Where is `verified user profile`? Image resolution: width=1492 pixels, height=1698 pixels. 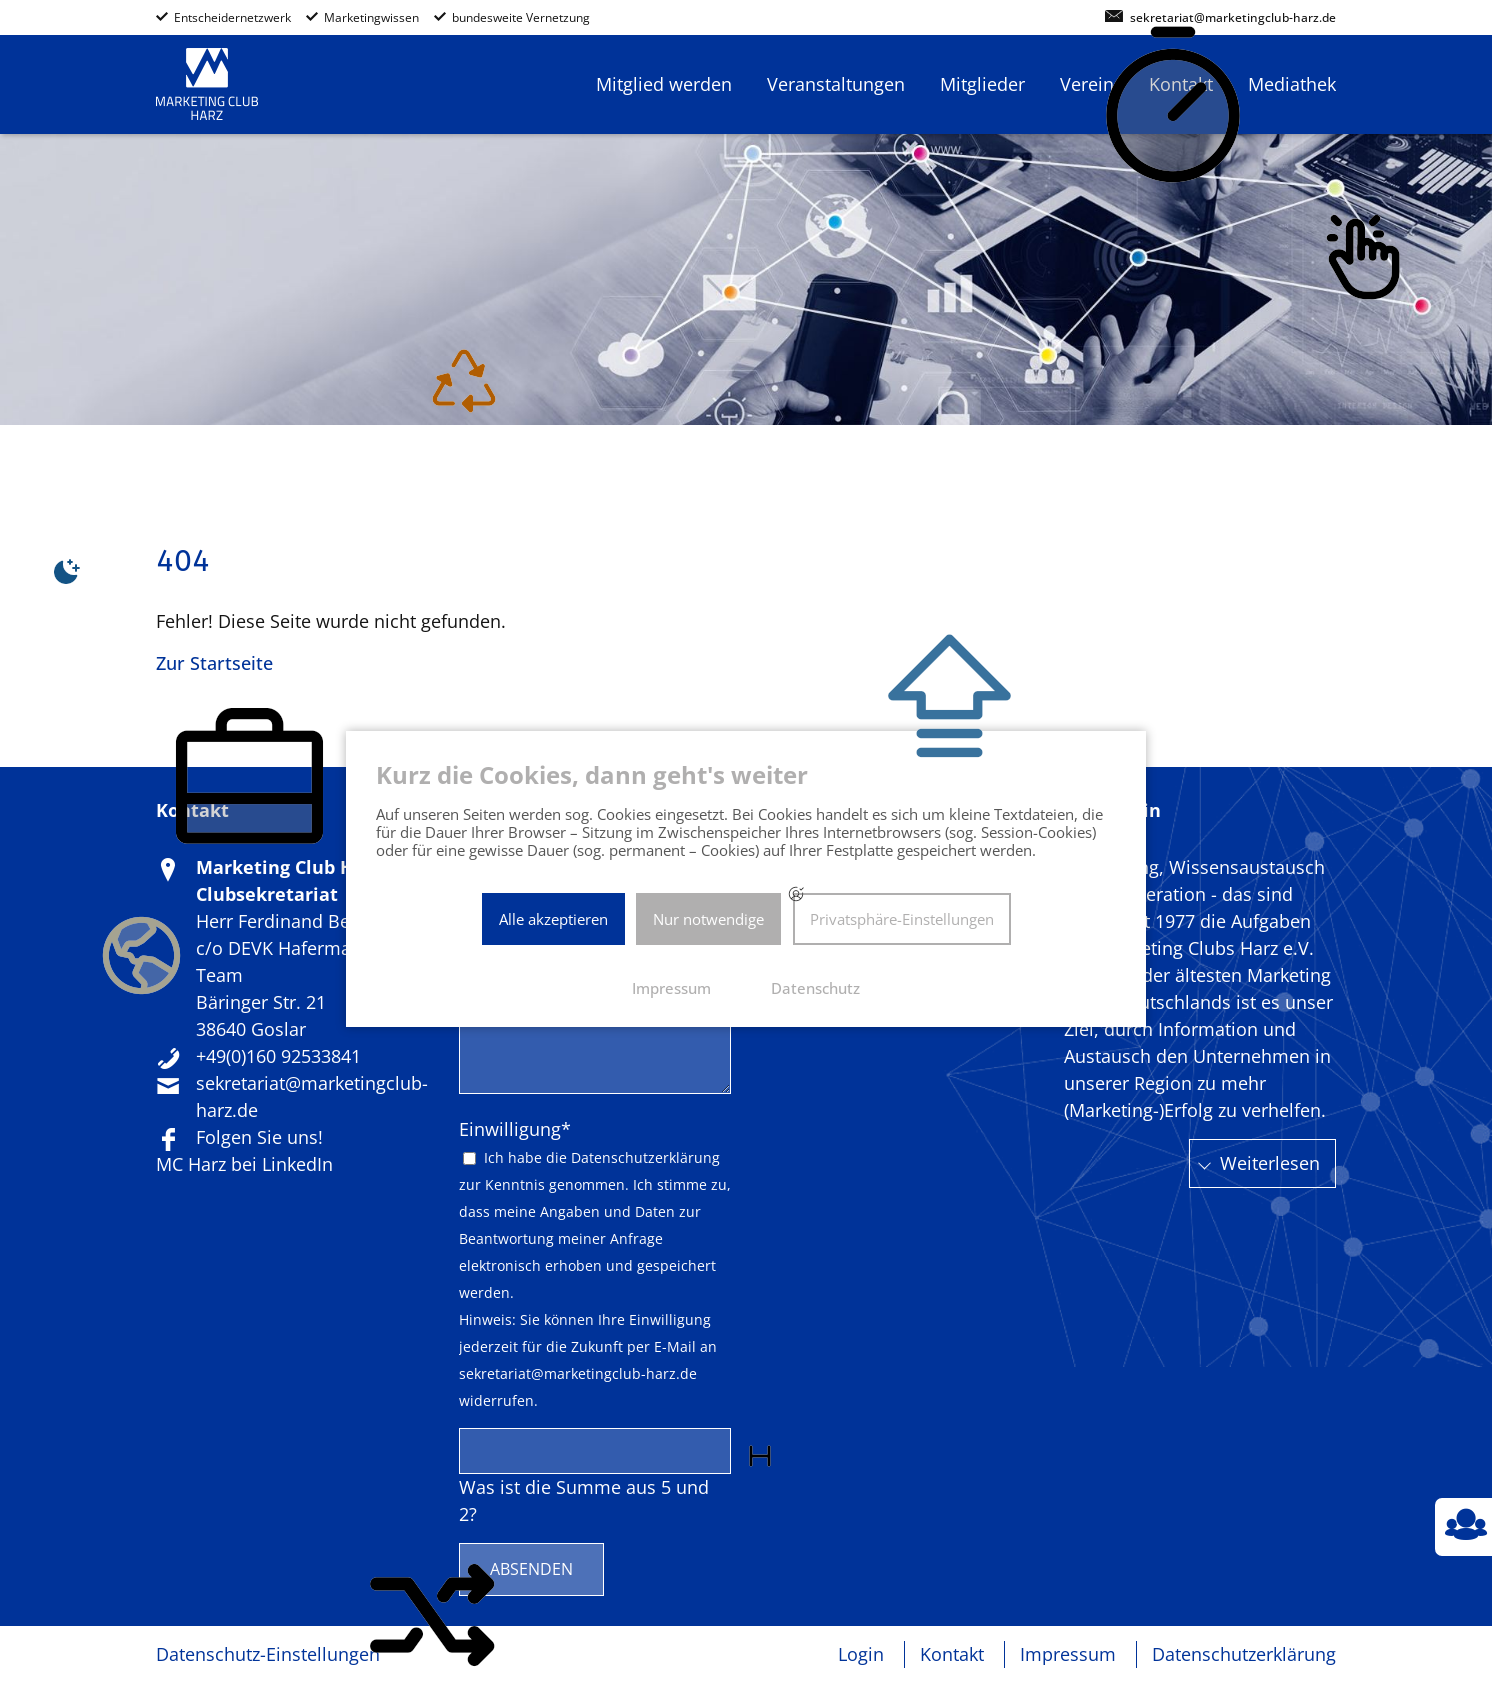
verified user profile is located at coordinates (796, 894).